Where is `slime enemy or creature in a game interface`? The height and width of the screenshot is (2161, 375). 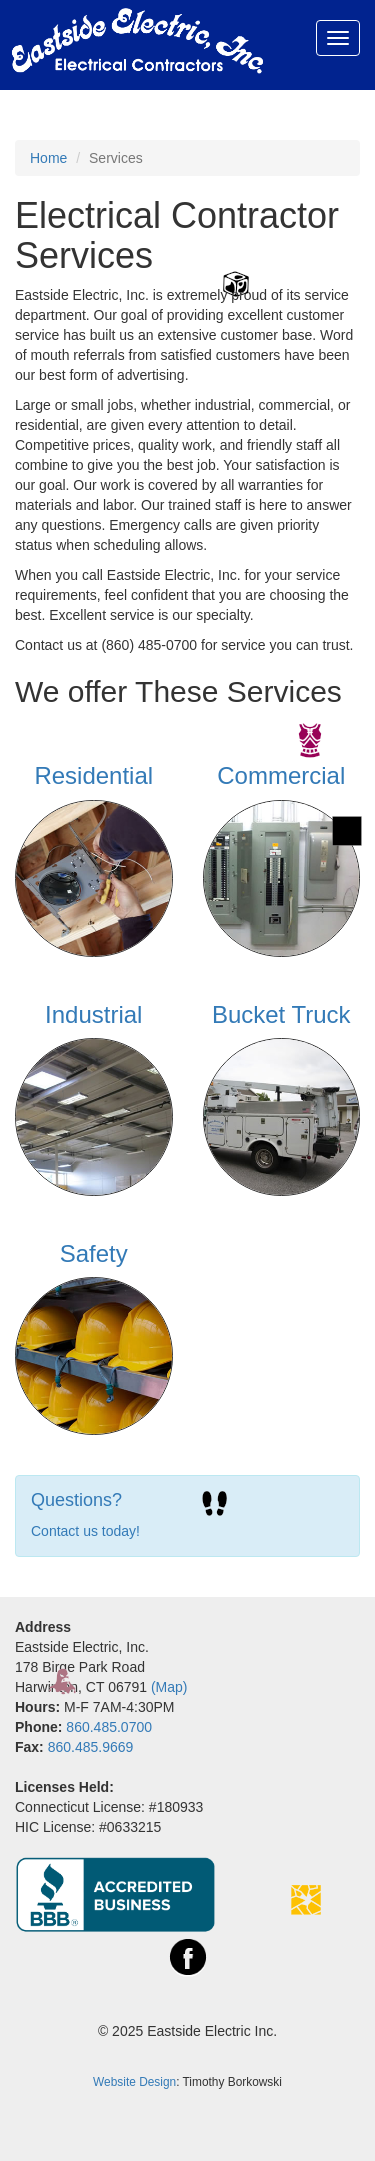
slime enemy or creature in a game interface is located at coordinates (62, 1681).